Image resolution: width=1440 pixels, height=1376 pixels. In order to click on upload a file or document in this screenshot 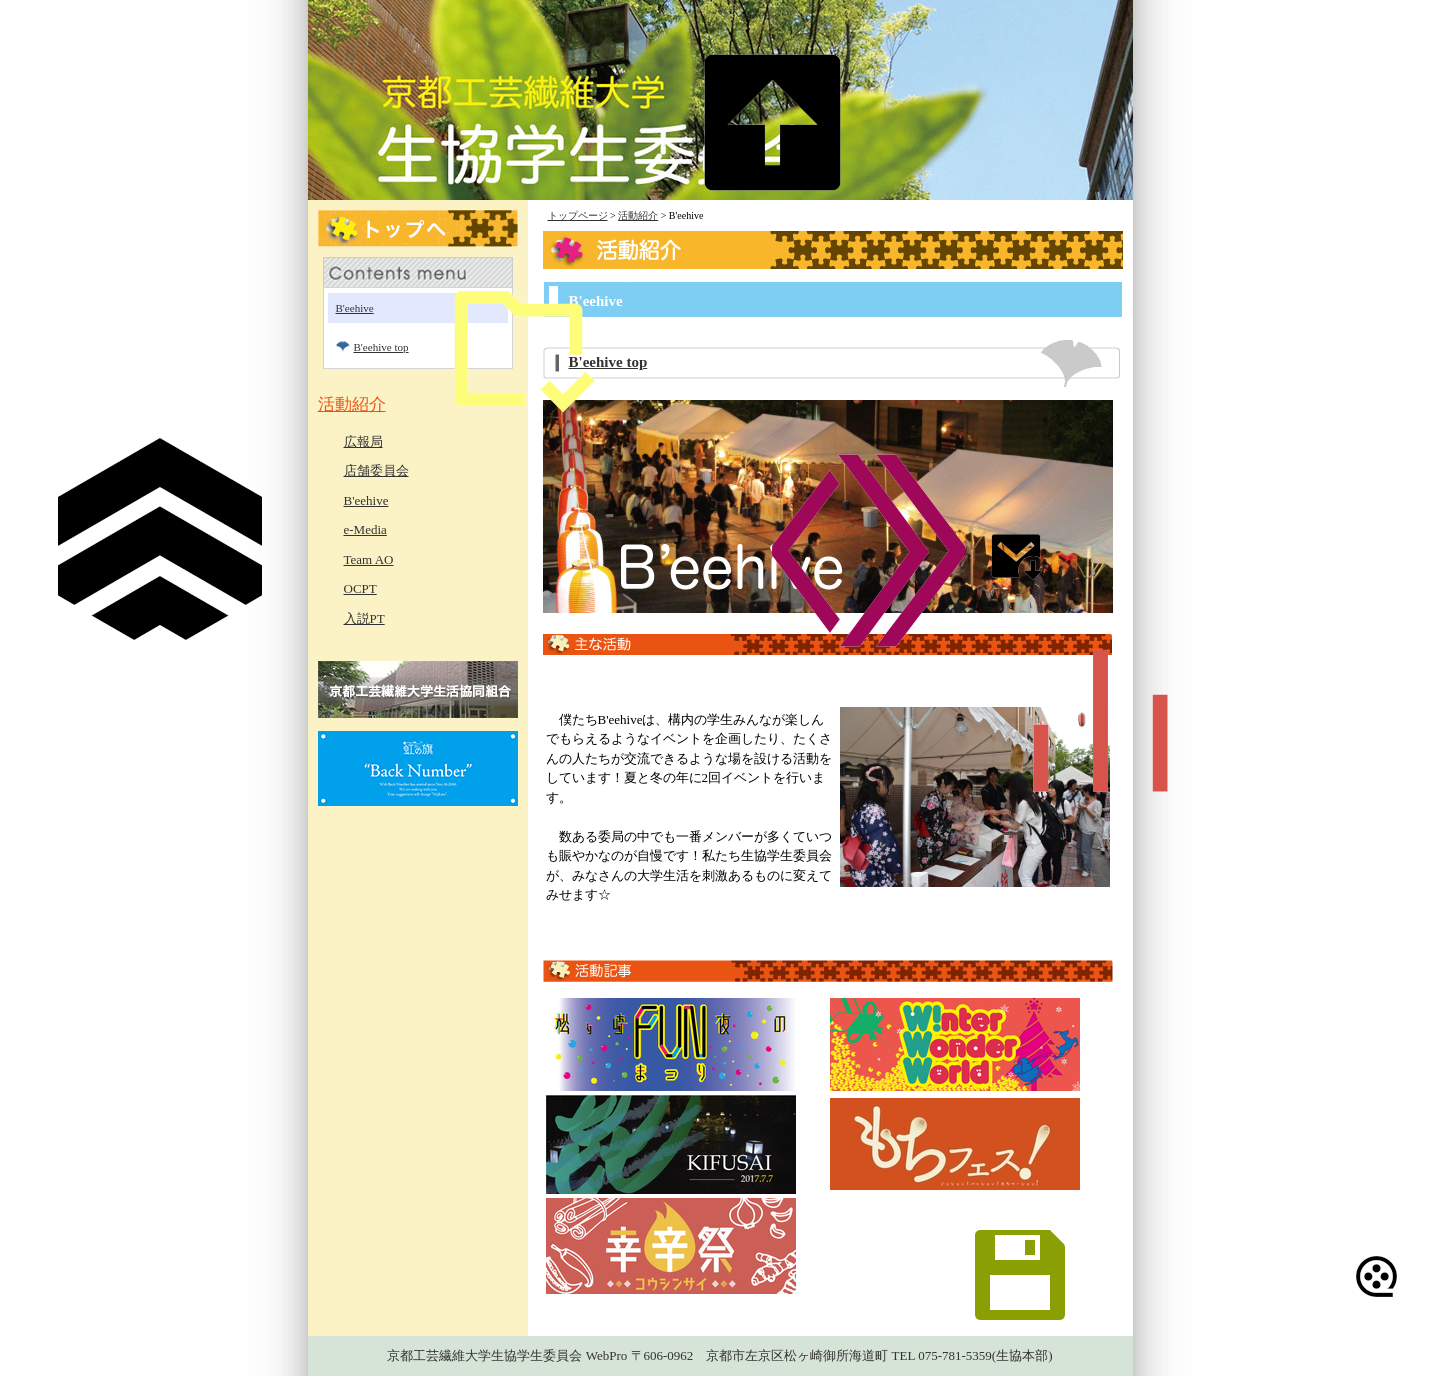, I will do `click(772, 122)`.